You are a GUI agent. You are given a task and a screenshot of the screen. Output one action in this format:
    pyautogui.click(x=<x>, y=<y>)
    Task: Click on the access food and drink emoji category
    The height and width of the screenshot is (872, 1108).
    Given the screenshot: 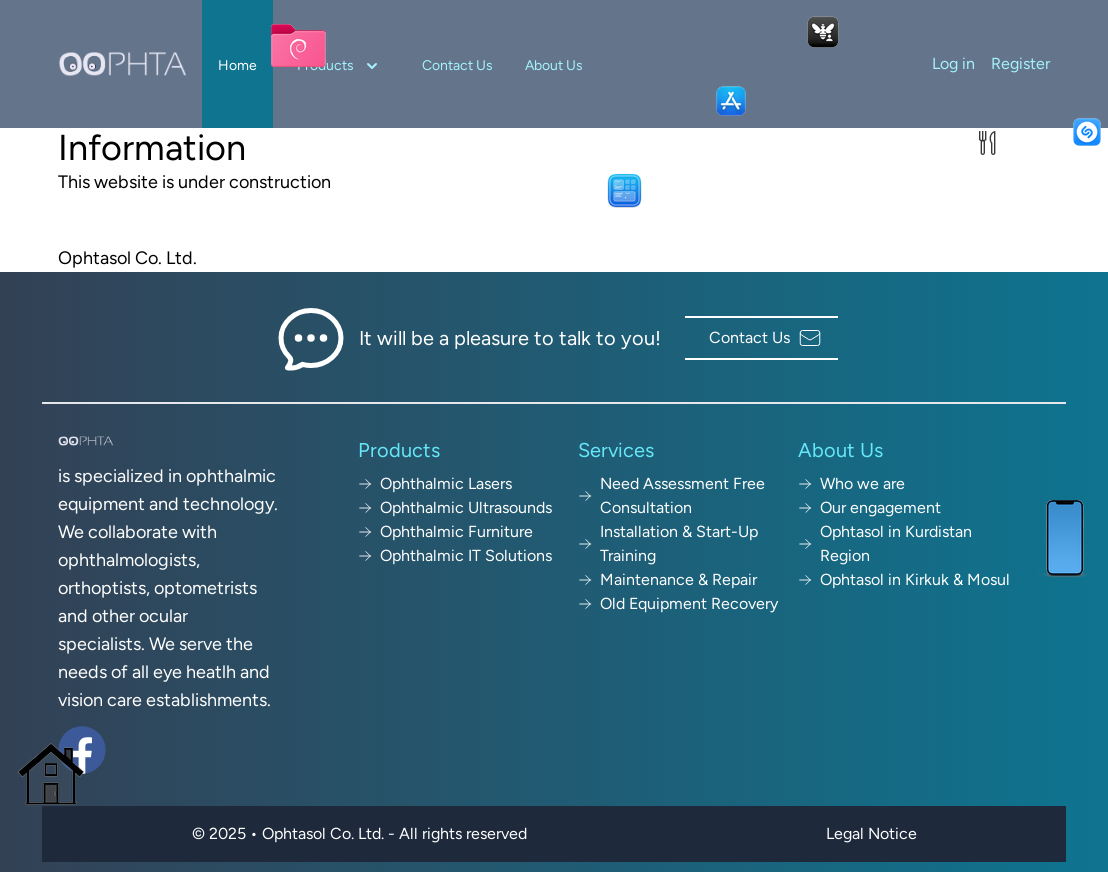 What is the action you would take?
    pyautogui.click(x=988, y=143)
    